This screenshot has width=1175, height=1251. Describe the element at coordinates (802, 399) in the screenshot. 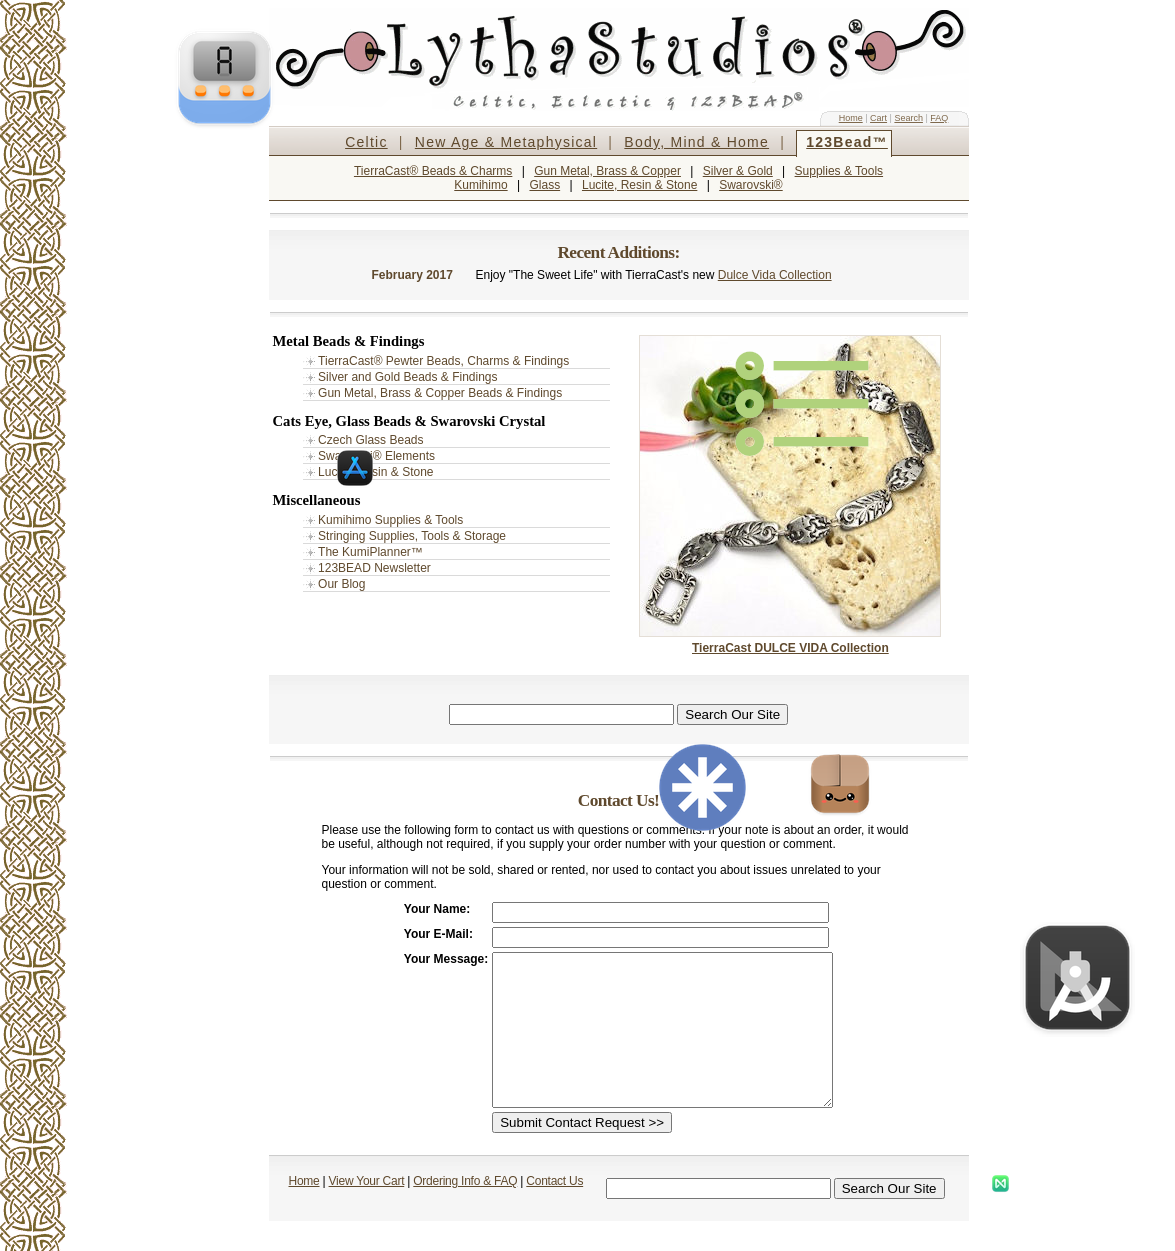

I see `view task list or to-do items` at that location.